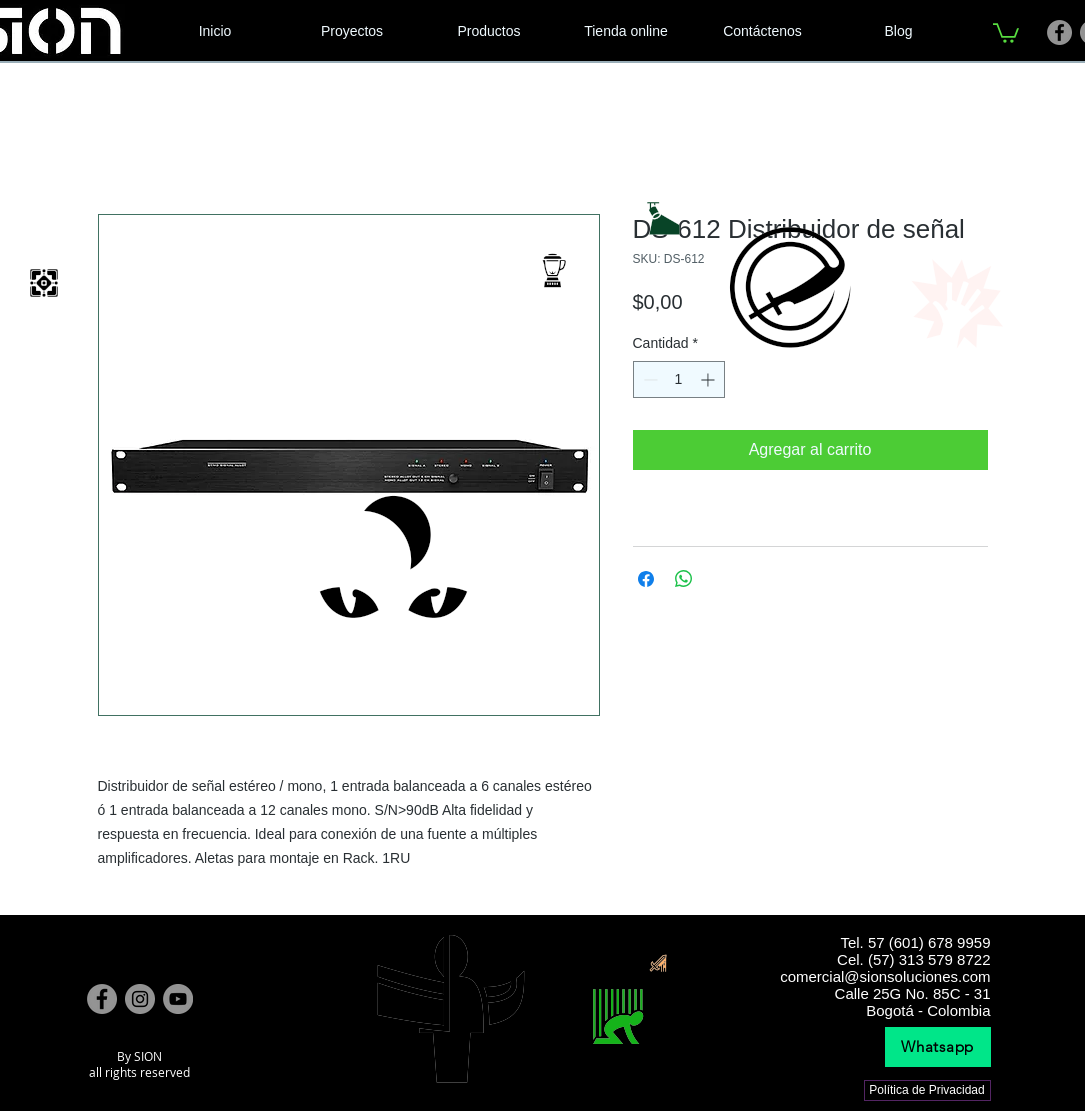  Describe the element at coordinates (789, 287) in the screenshot. I see `activate spin attack or special sword ability` at that location.